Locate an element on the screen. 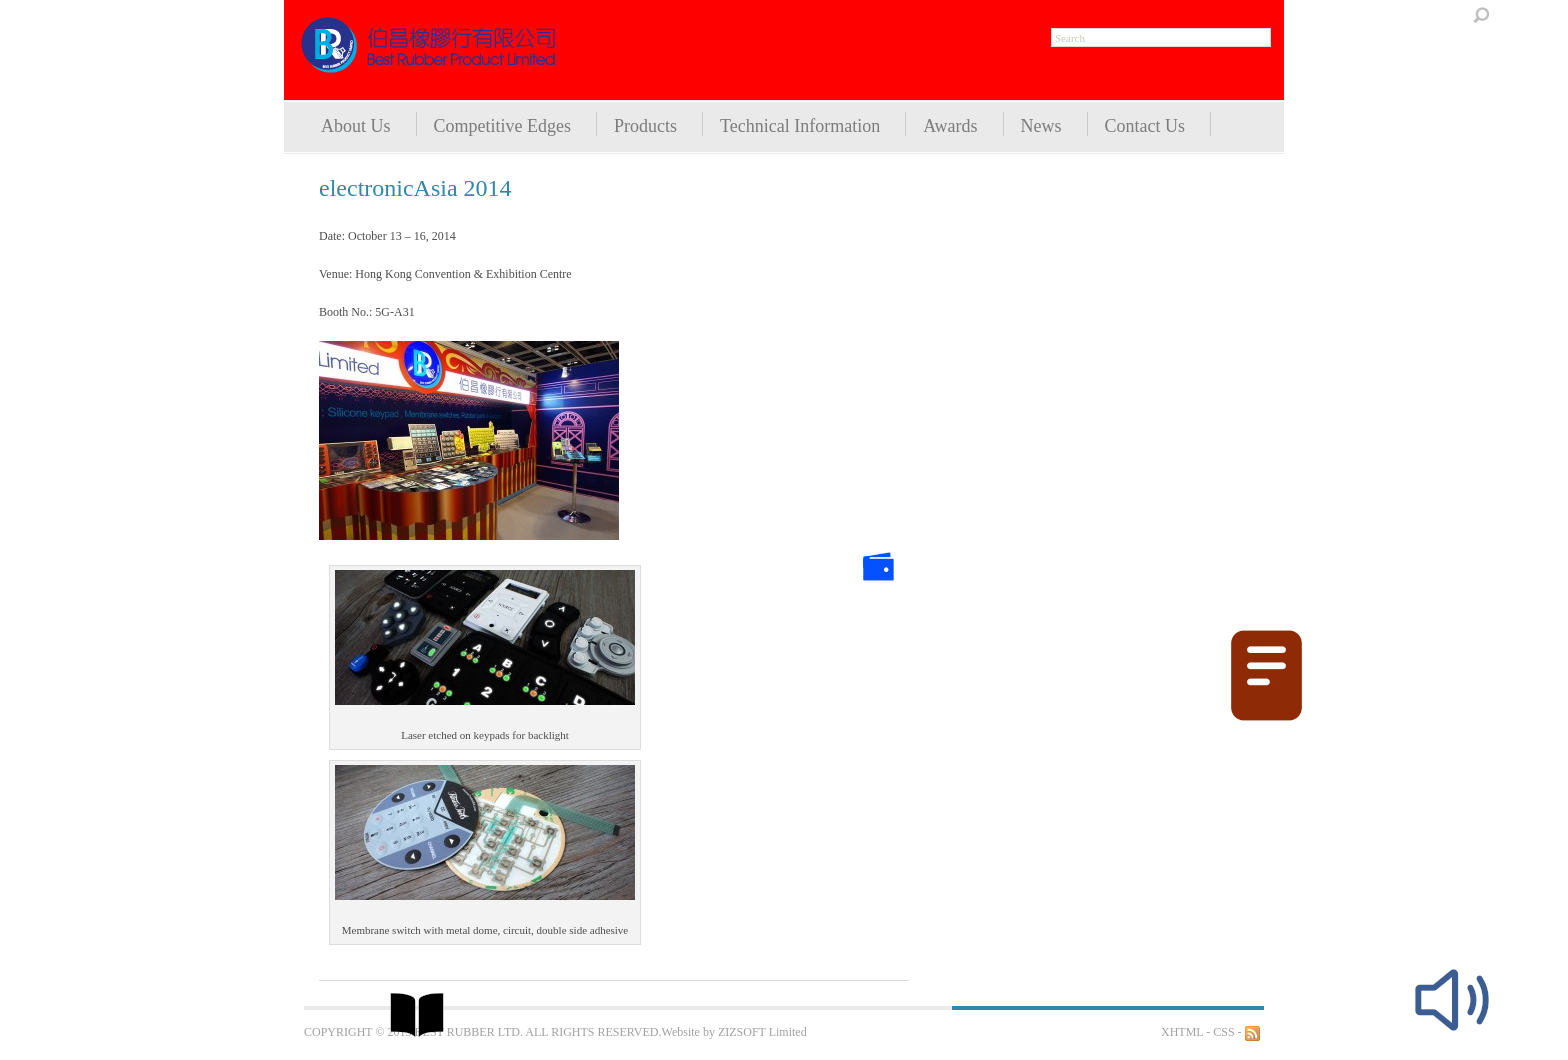  open reader mode for distraction-free viewing is located at coordinates (1266, 675).